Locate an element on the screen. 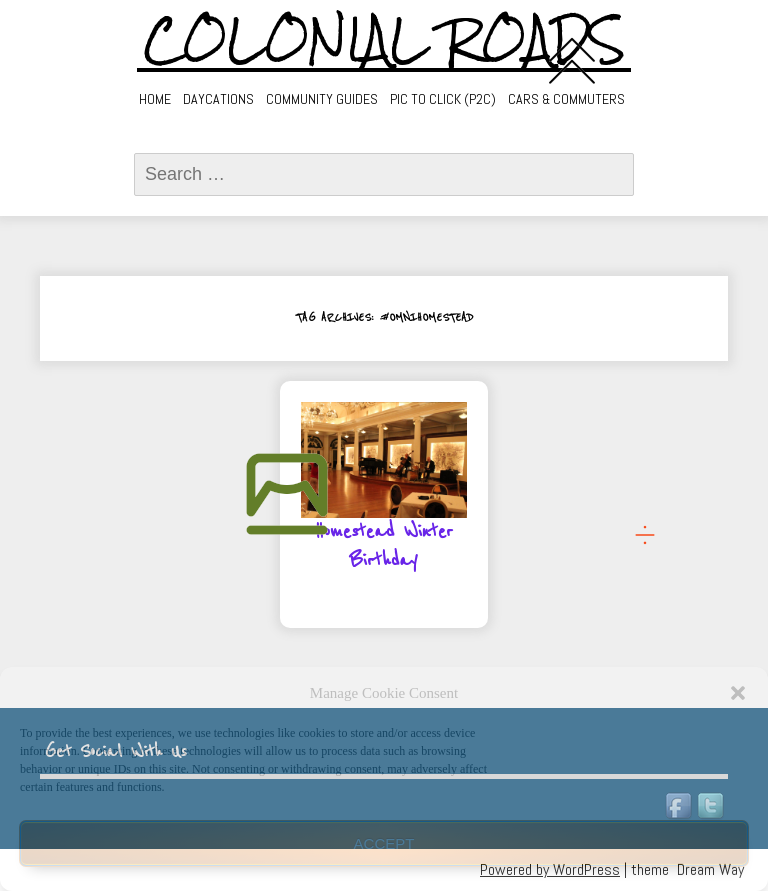 This screenshot has width=768, height=891. perform a division calculation is located at coordinates (645, 535).